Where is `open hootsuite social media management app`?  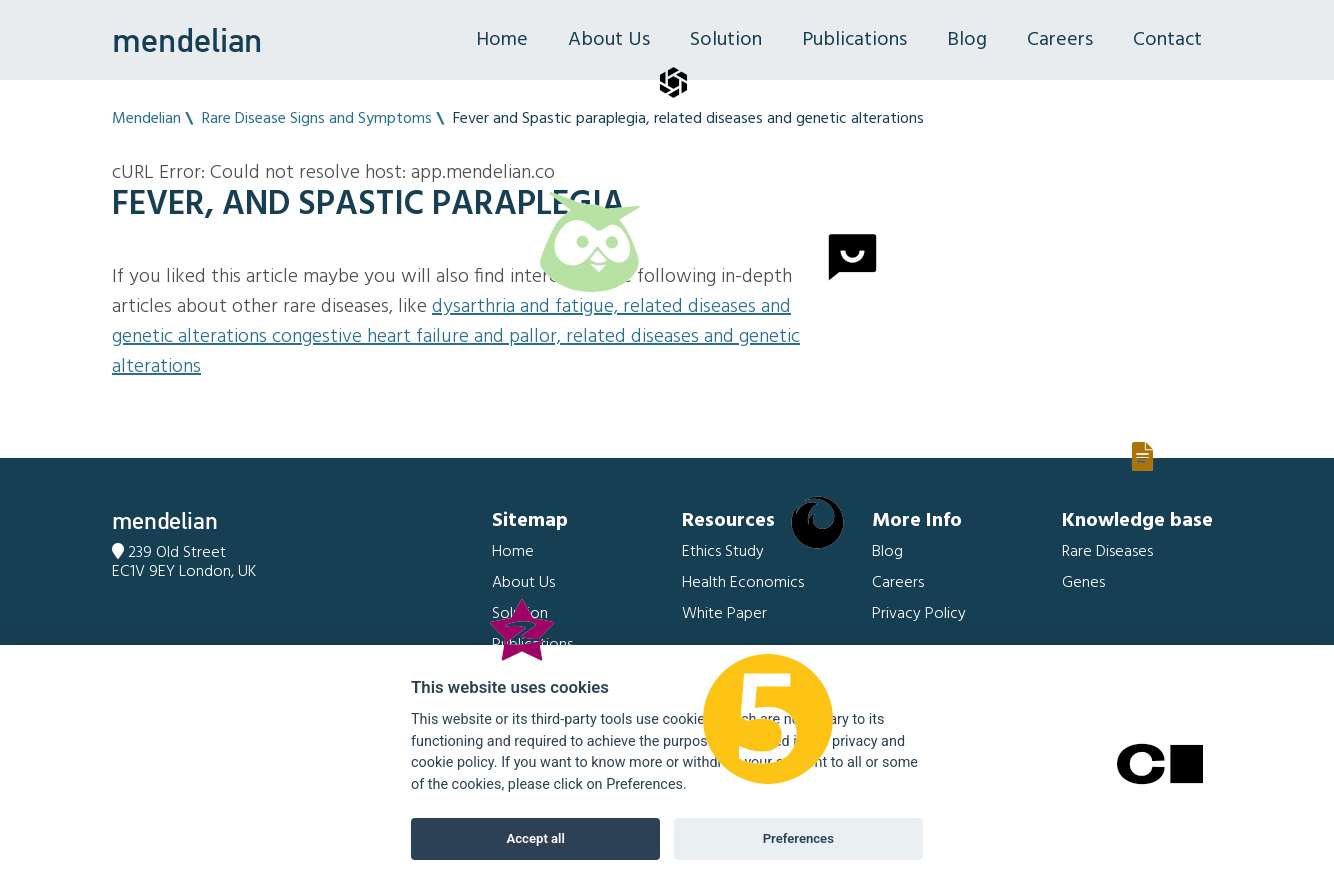
open hootsuite social media management app is located at coordinates (590, 242).